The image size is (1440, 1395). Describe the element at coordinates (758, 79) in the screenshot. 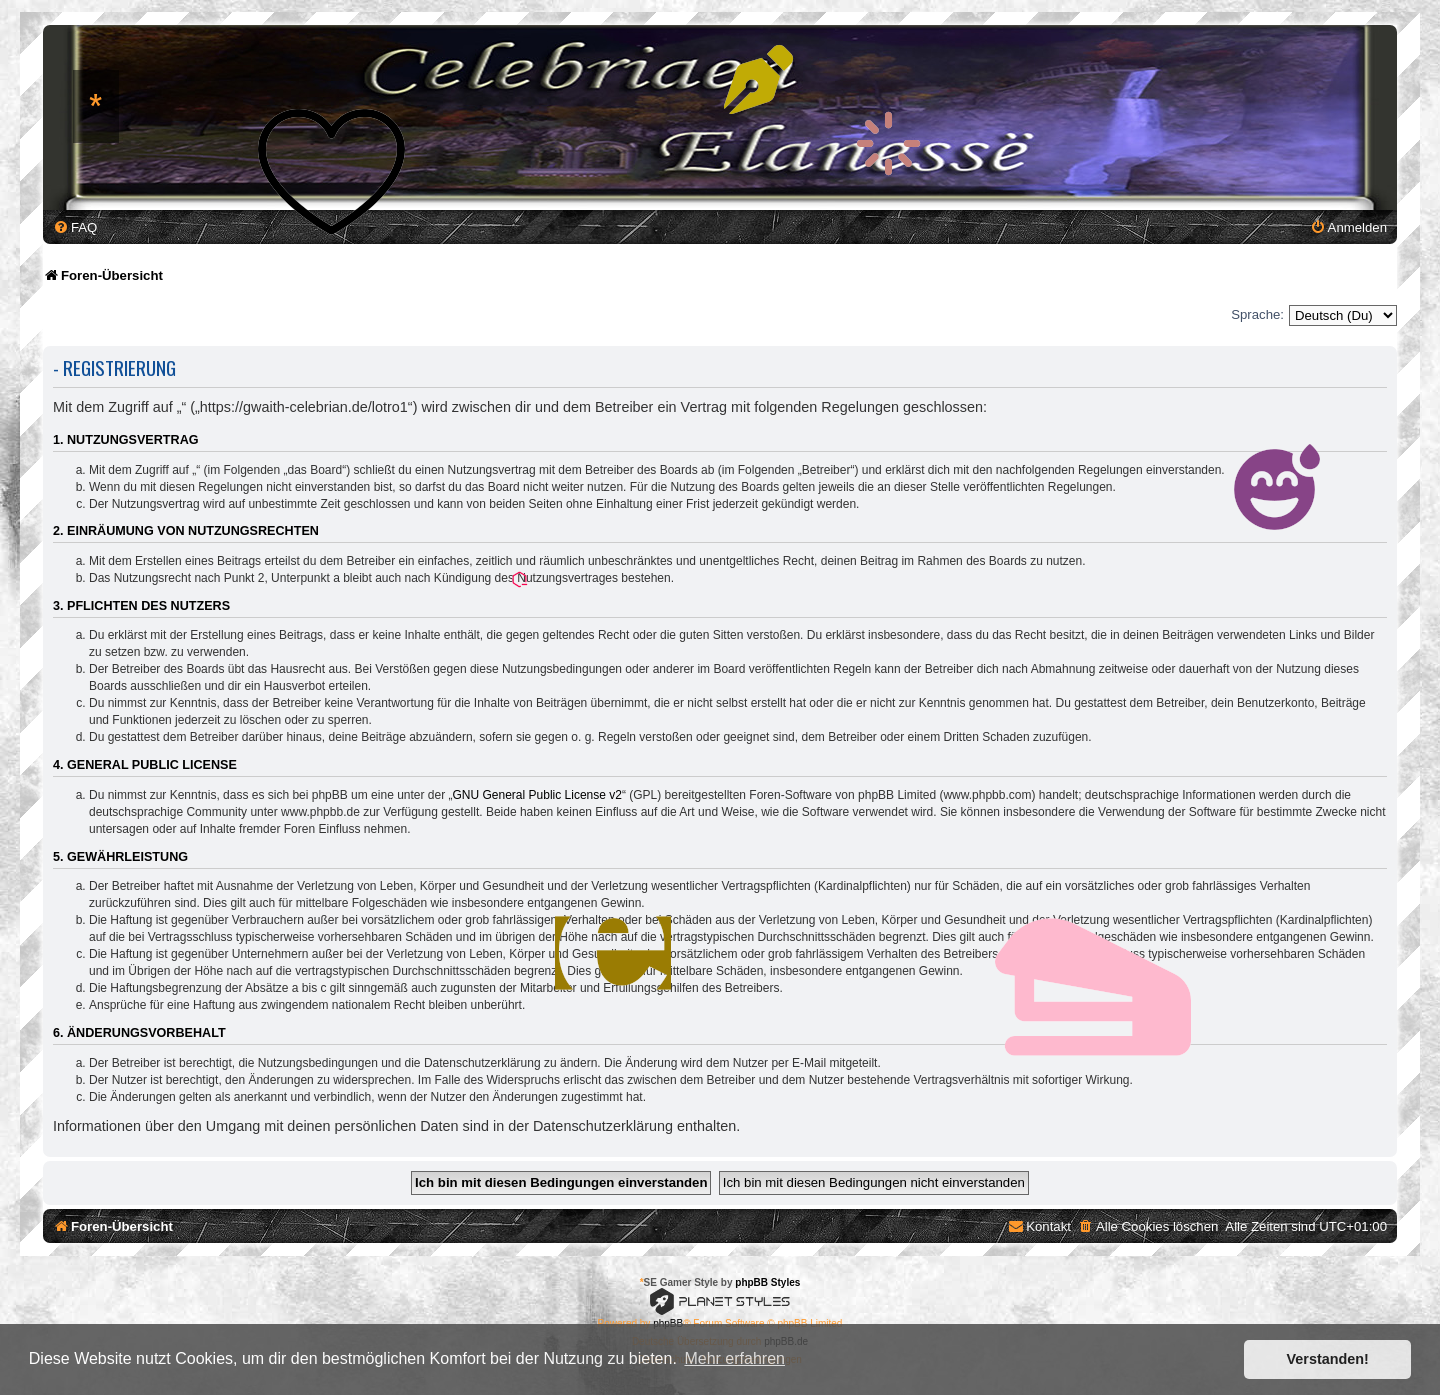

I see `access writing or editing tools` at that location.